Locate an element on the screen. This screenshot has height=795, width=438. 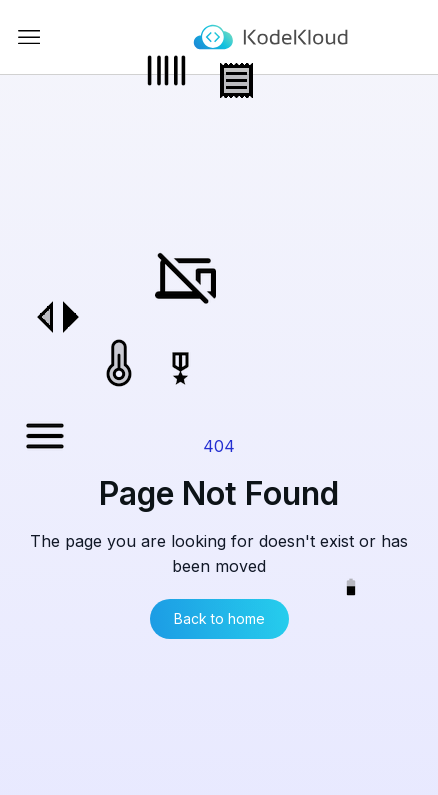
open navigation menu is located at coordinates (45, 436).